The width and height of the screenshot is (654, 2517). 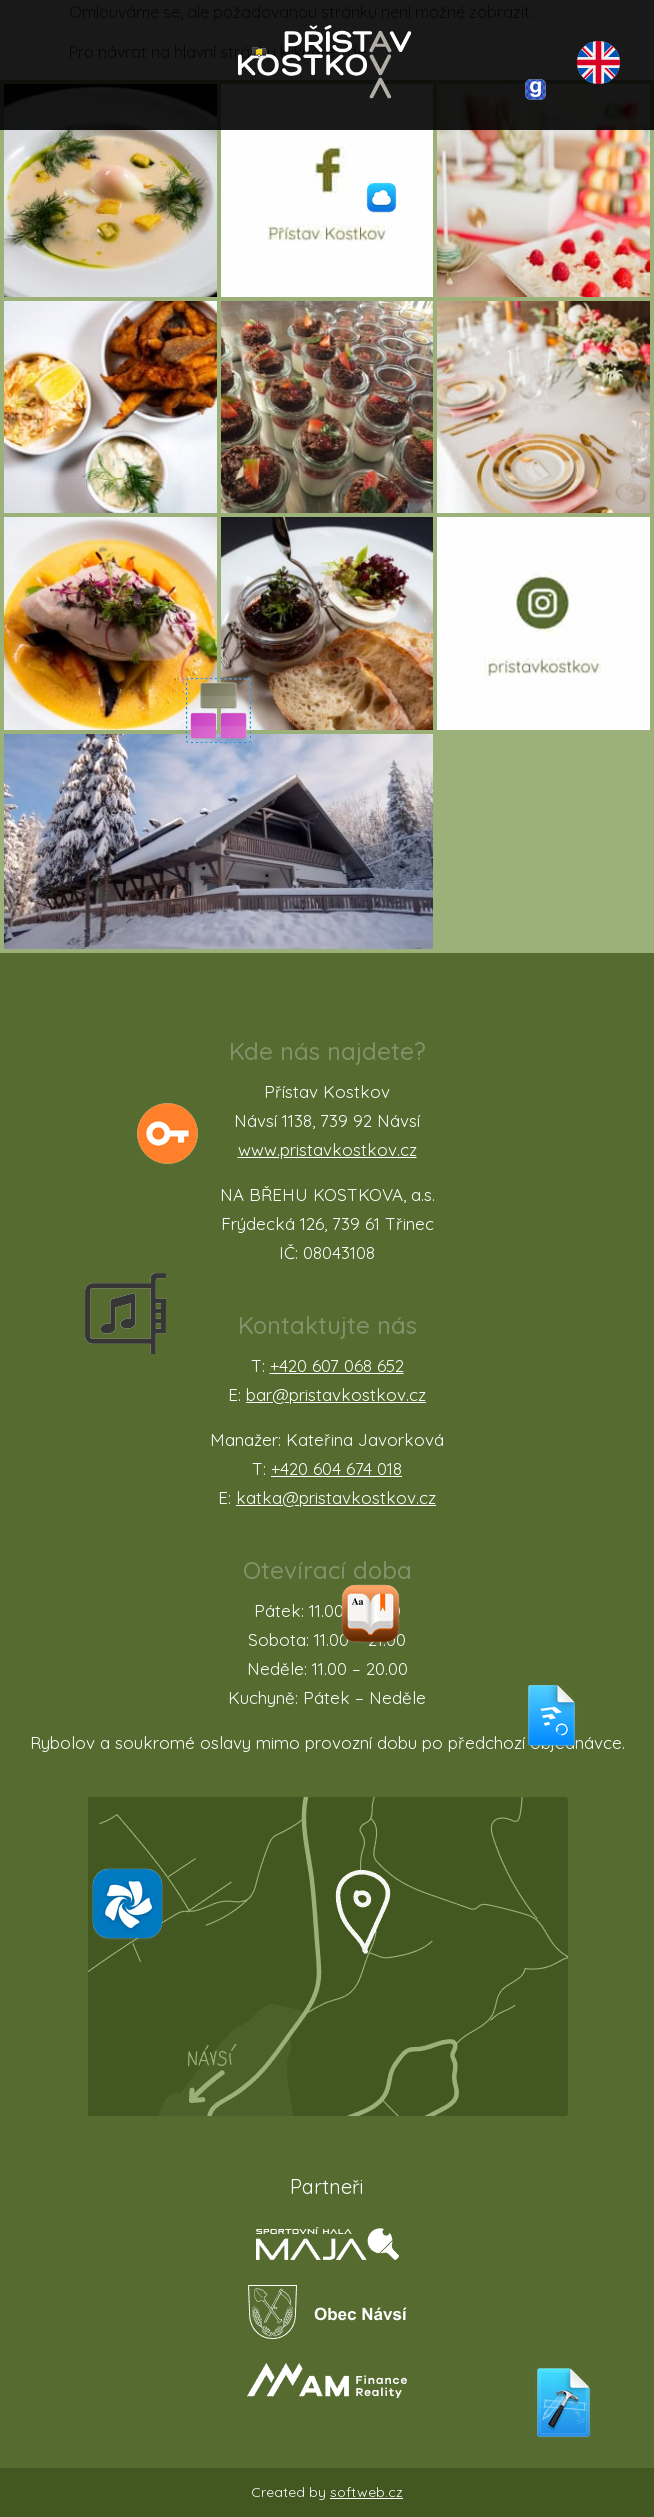 What do you see at coordinates (125, 1313) in the screenshot?
I see `access sound card or audio device settings` at bounding box center [125, 1313].